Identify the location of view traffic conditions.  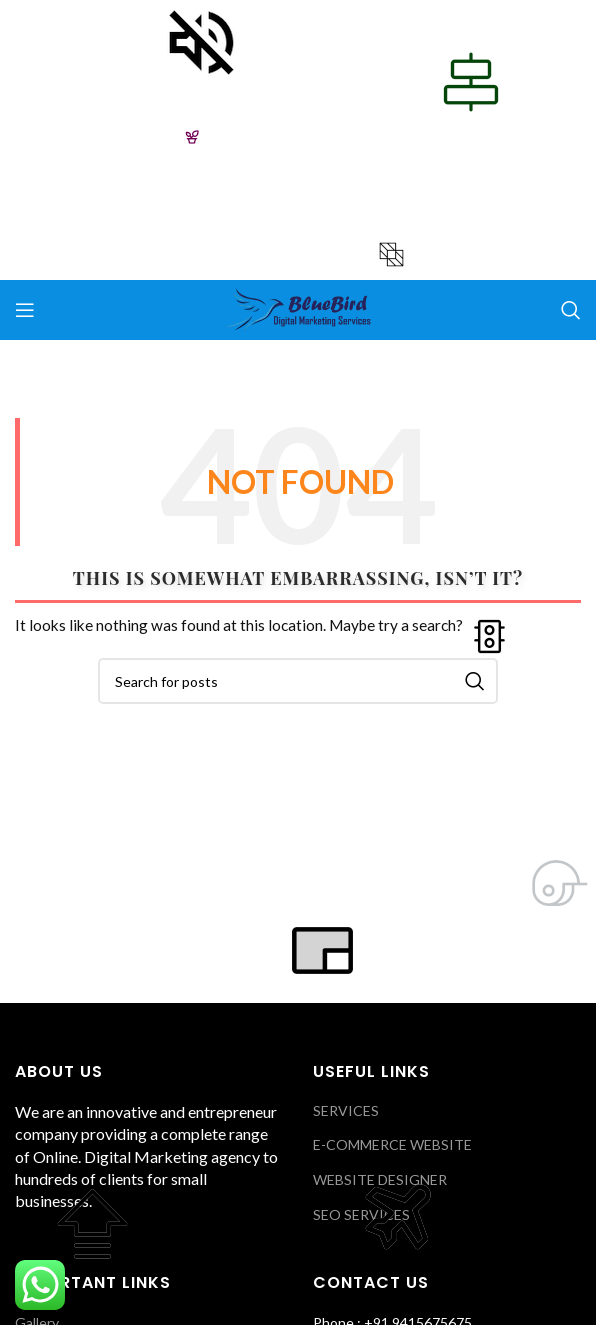
(489, 636).